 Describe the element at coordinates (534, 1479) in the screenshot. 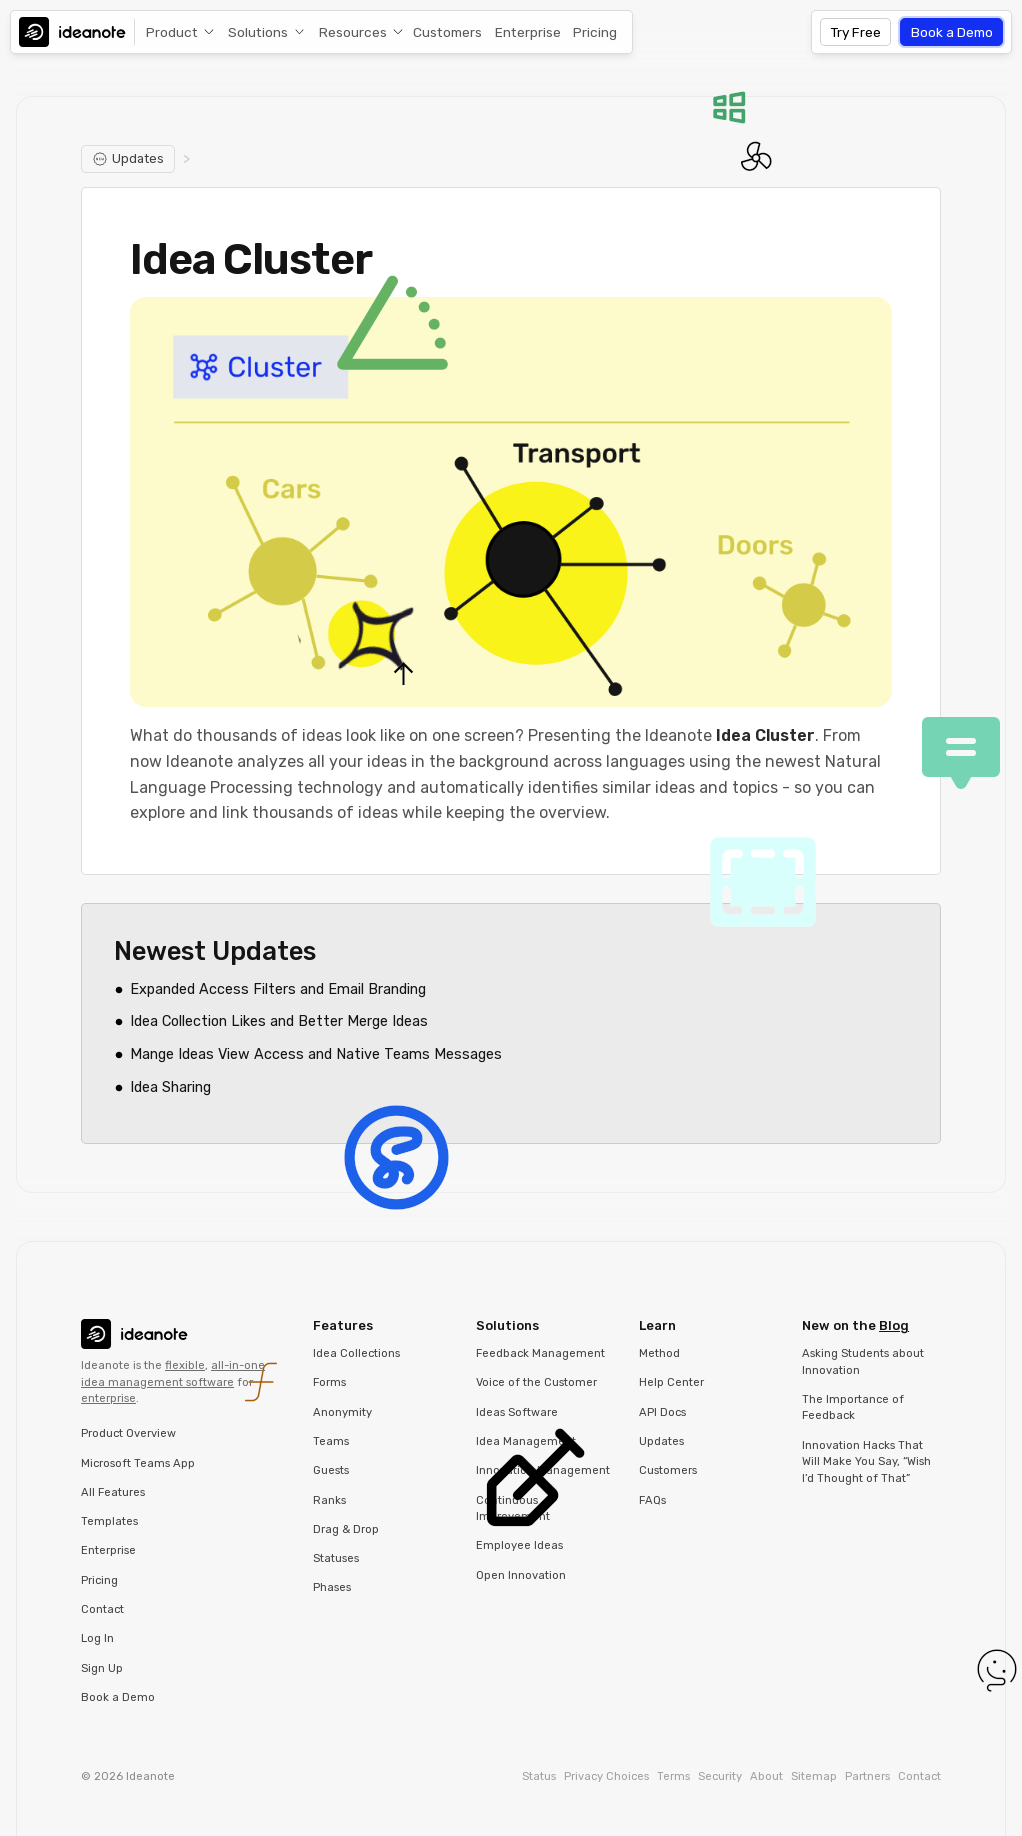

I see `access gardening or landscaping tools` at that location.